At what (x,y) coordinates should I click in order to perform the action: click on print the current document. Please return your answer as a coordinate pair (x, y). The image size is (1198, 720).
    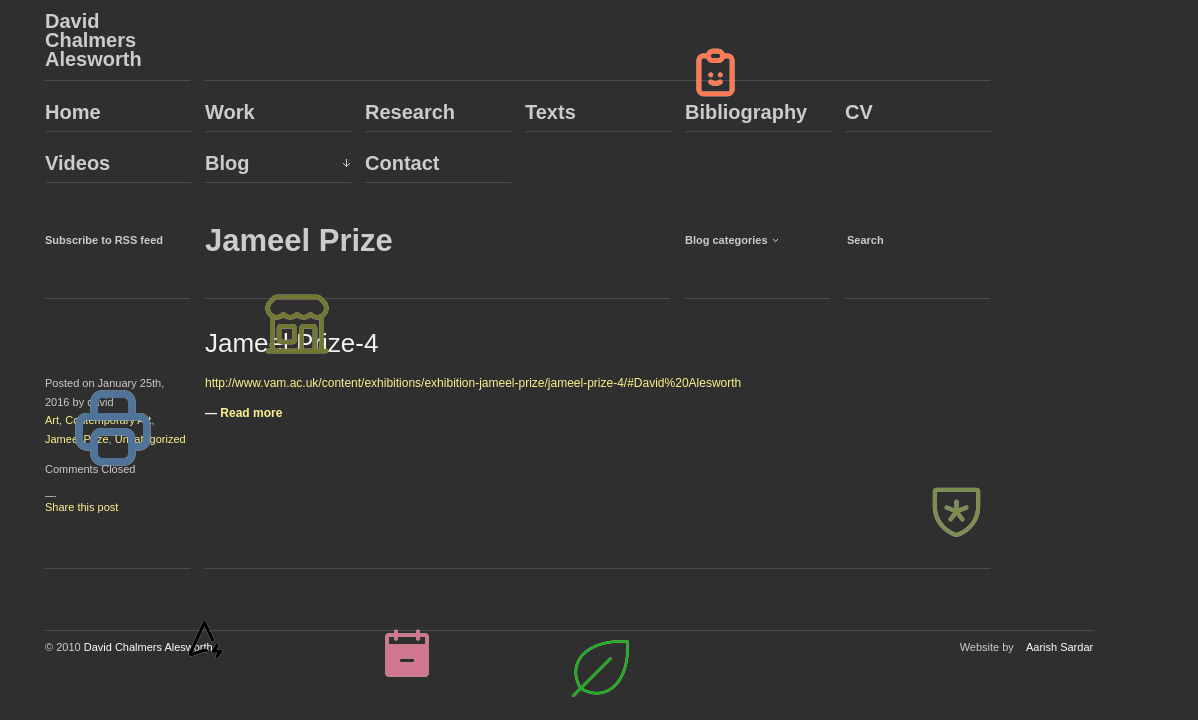
    Looking at the image, I should click on (113, 428).